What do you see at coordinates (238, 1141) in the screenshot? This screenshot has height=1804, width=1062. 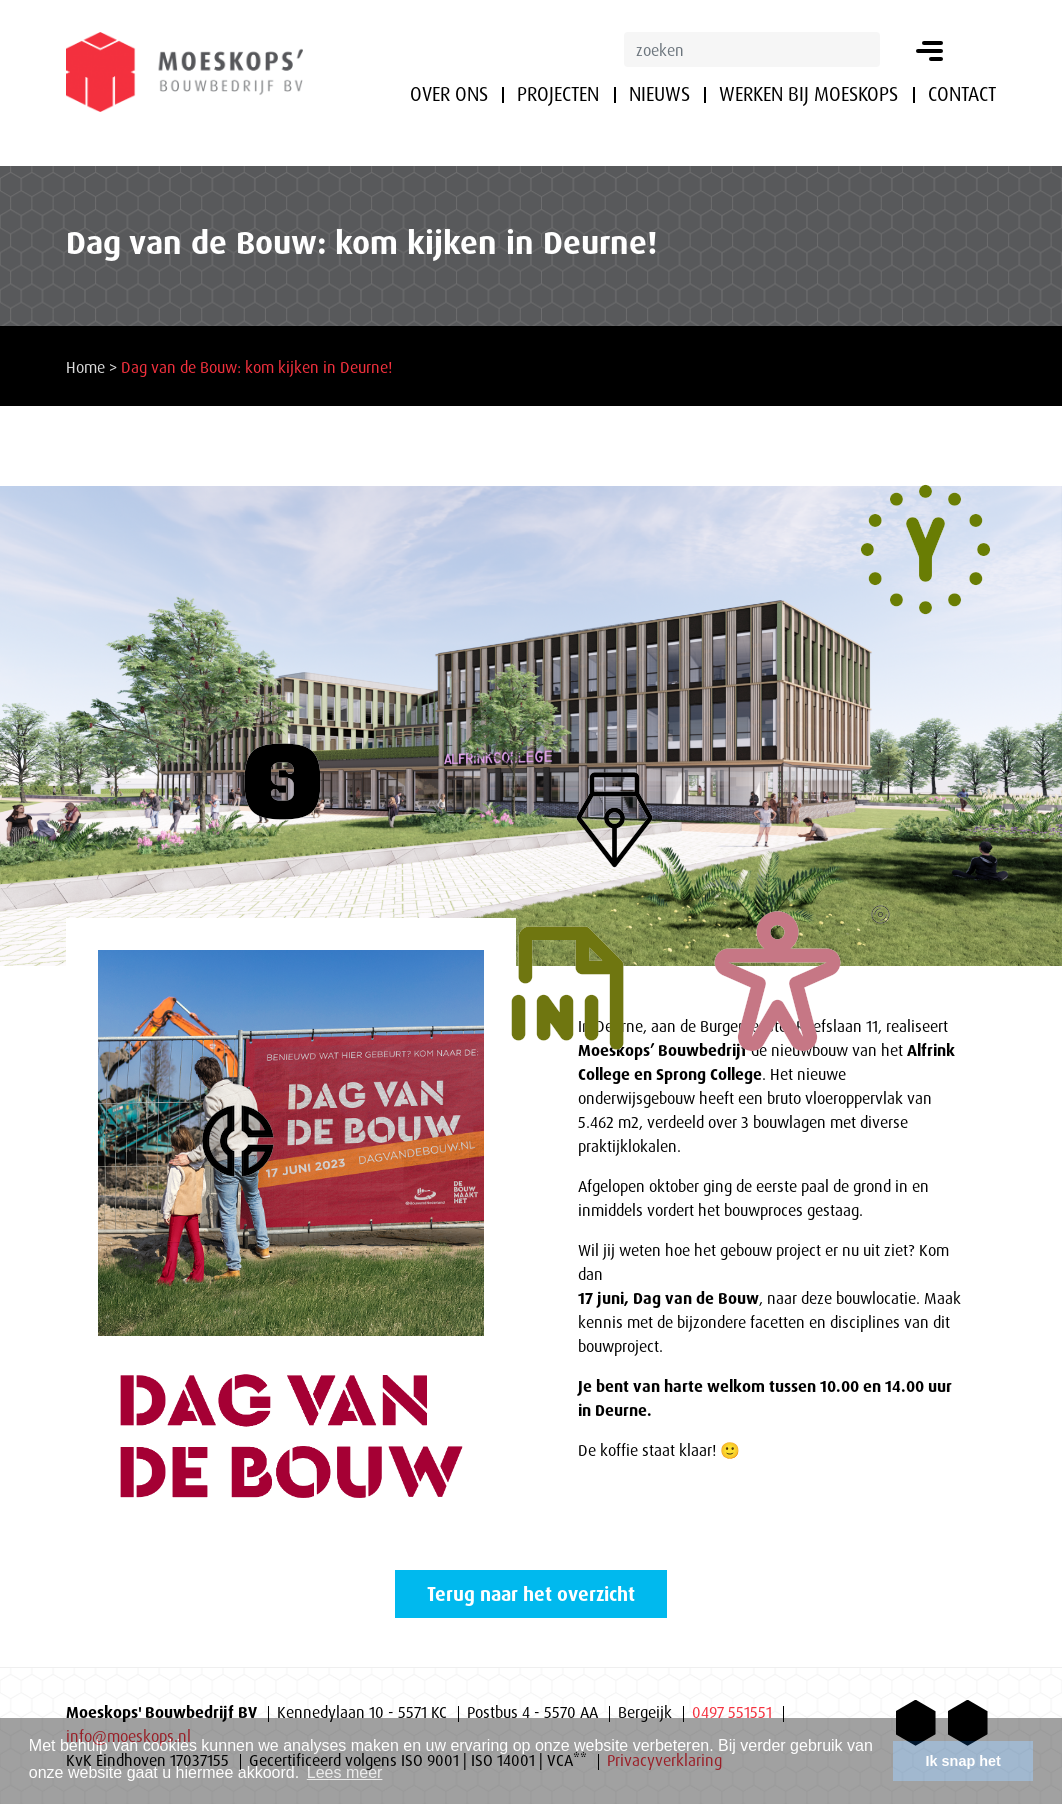 I see `view analytics or statistics breakdown` at bounding box center [238, 1141].